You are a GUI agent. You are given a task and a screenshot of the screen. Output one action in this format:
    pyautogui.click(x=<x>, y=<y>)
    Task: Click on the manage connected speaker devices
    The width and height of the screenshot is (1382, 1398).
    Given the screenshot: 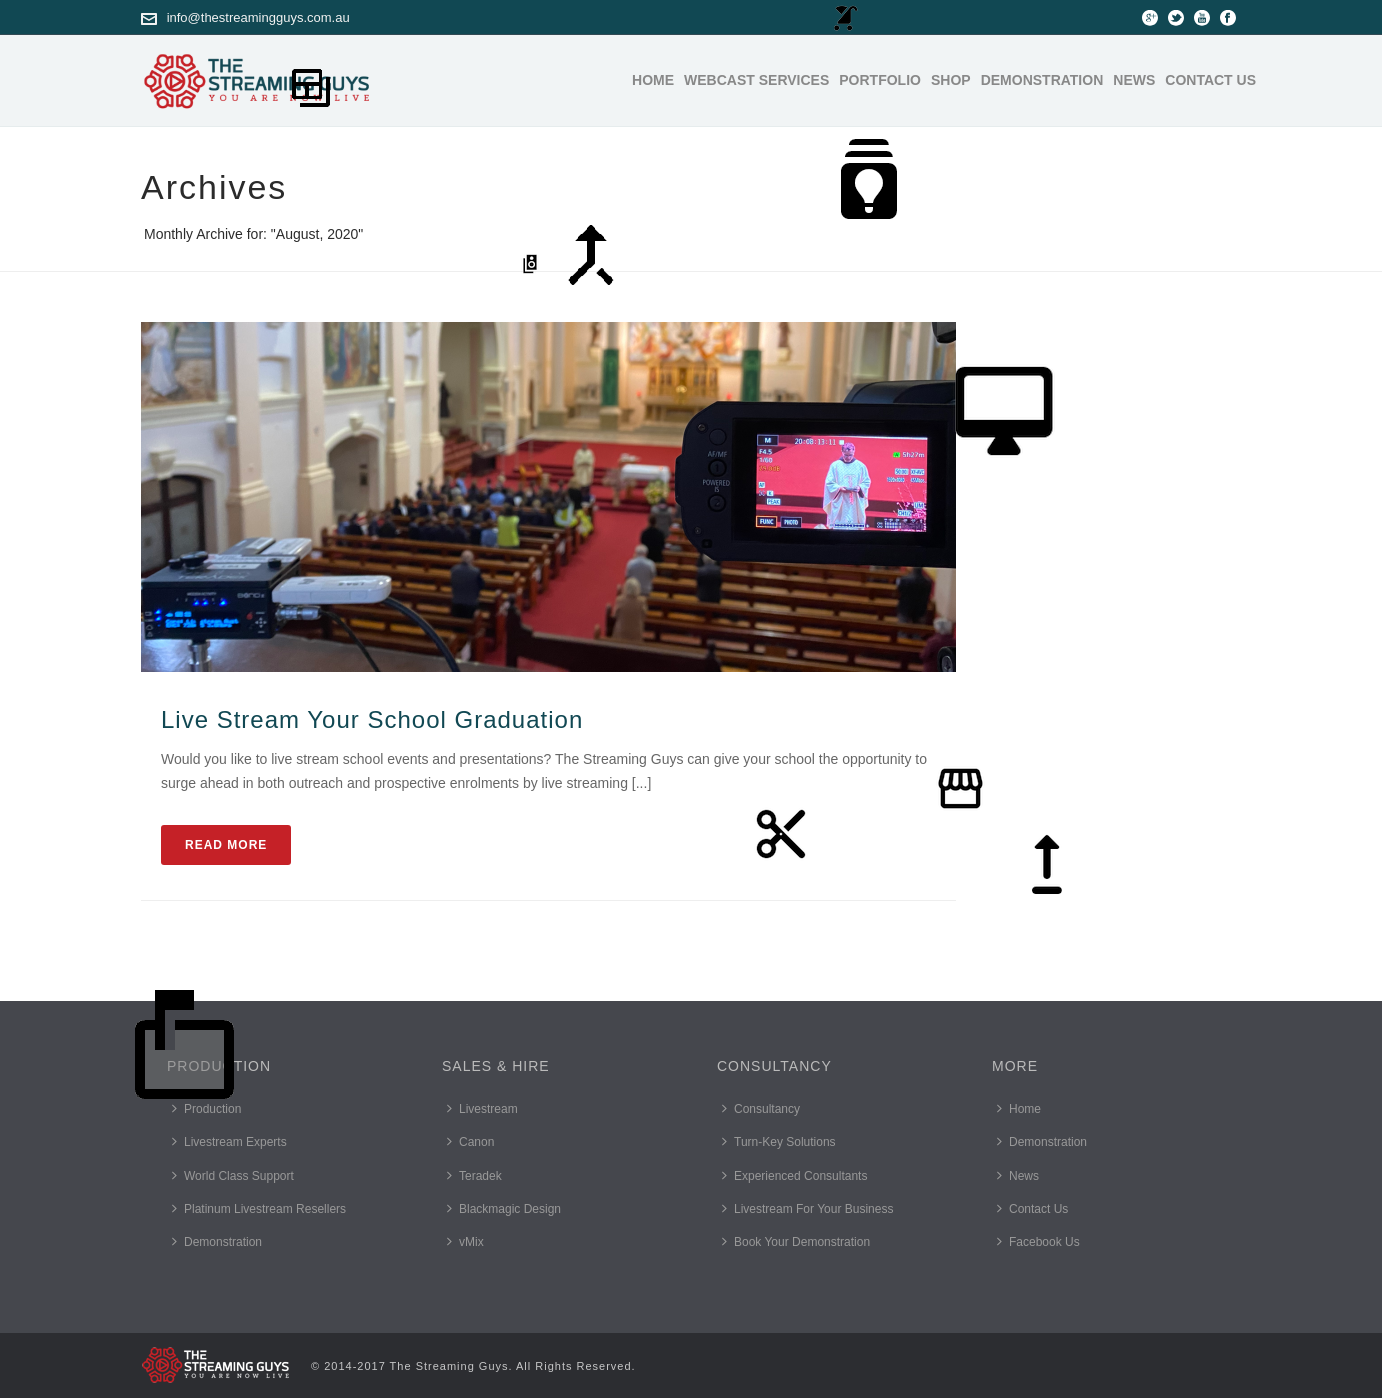 What is the action you would take?
    pyautogui.click(x=530, y=264)
    